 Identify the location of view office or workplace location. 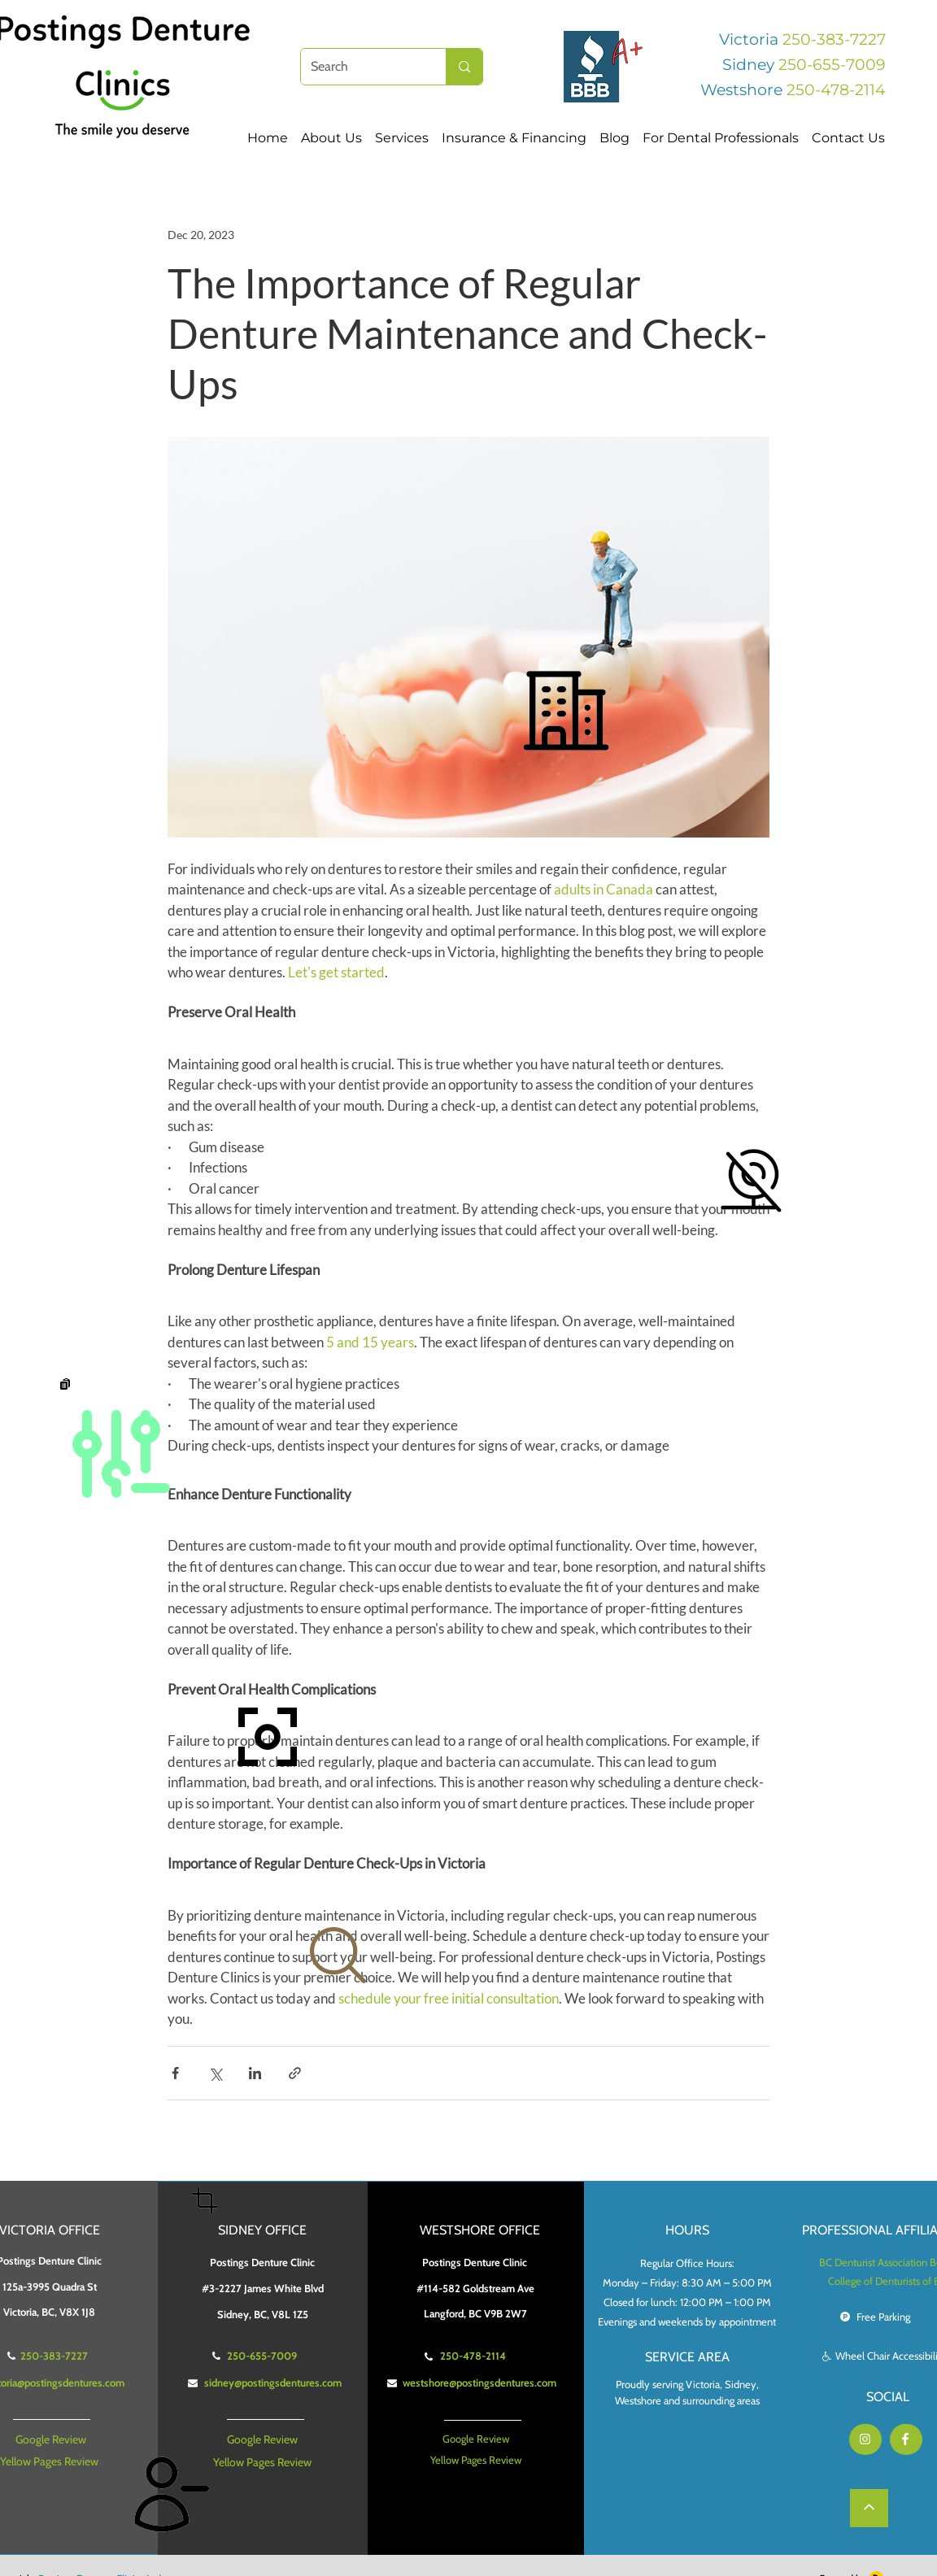
(566, 711).